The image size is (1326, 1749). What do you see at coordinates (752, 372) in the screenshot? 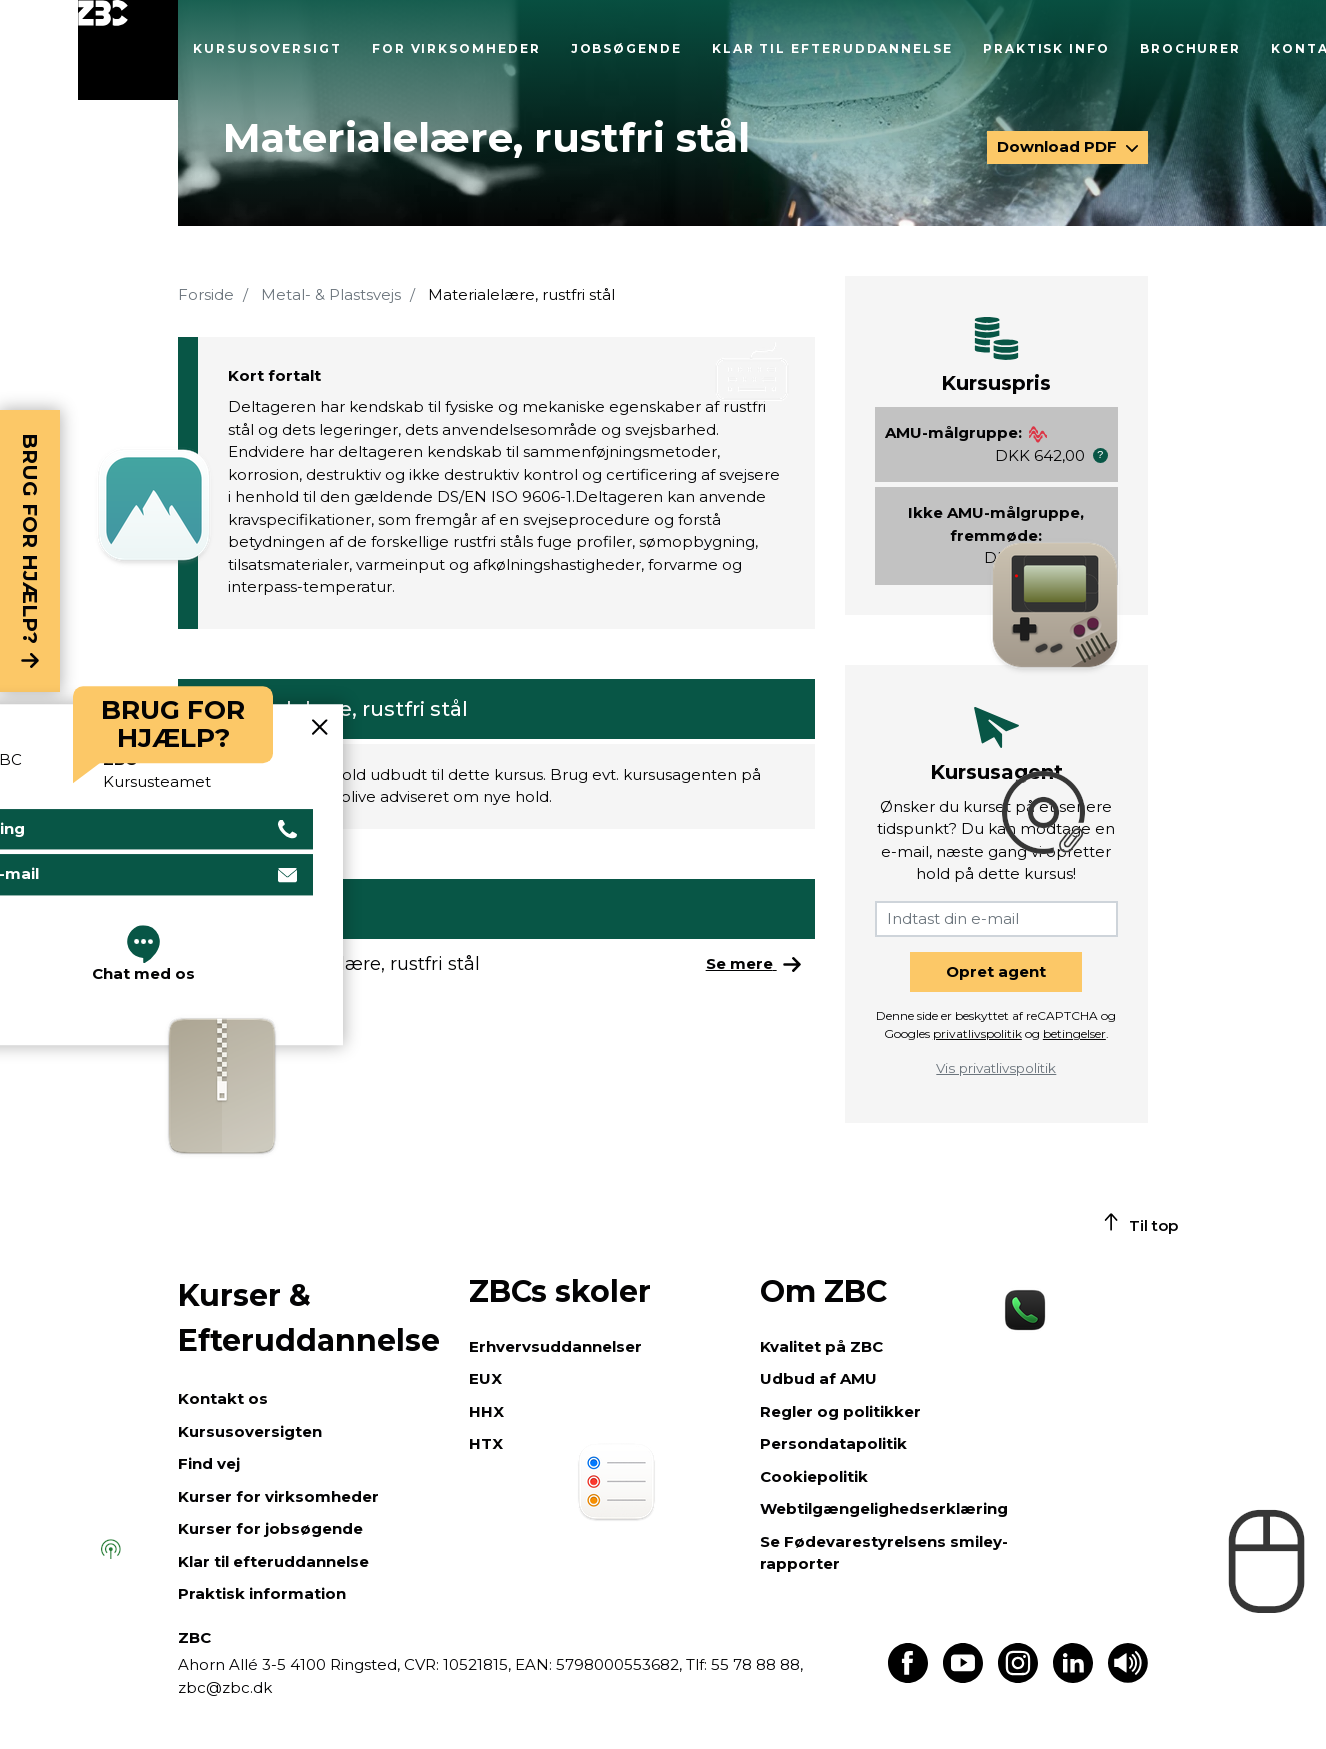
I see `switch keyboard layout or language` at bounding box center [752, 372].